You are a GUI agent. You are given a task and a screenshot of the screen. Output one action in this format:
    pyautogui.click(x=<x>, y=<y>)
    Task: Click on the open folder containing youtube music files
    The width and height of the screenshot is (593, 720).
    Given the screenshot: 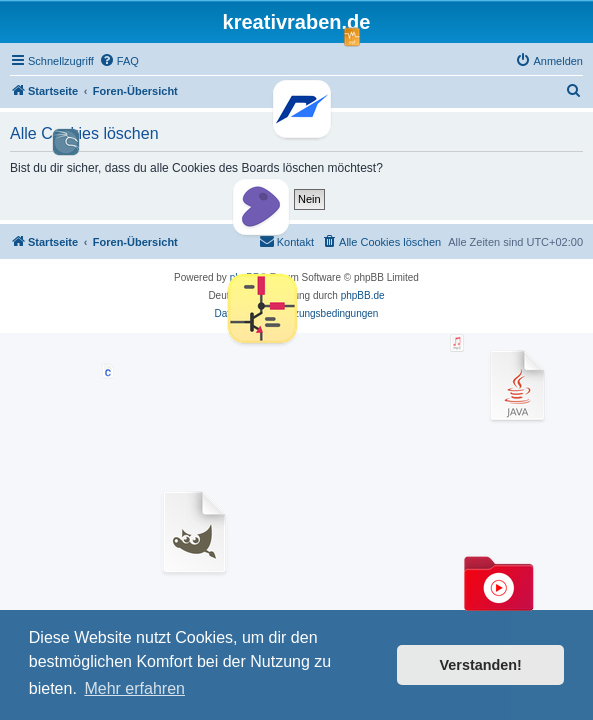 What is the action you would take?
    pyautogui.click(x=498, y=585)
    